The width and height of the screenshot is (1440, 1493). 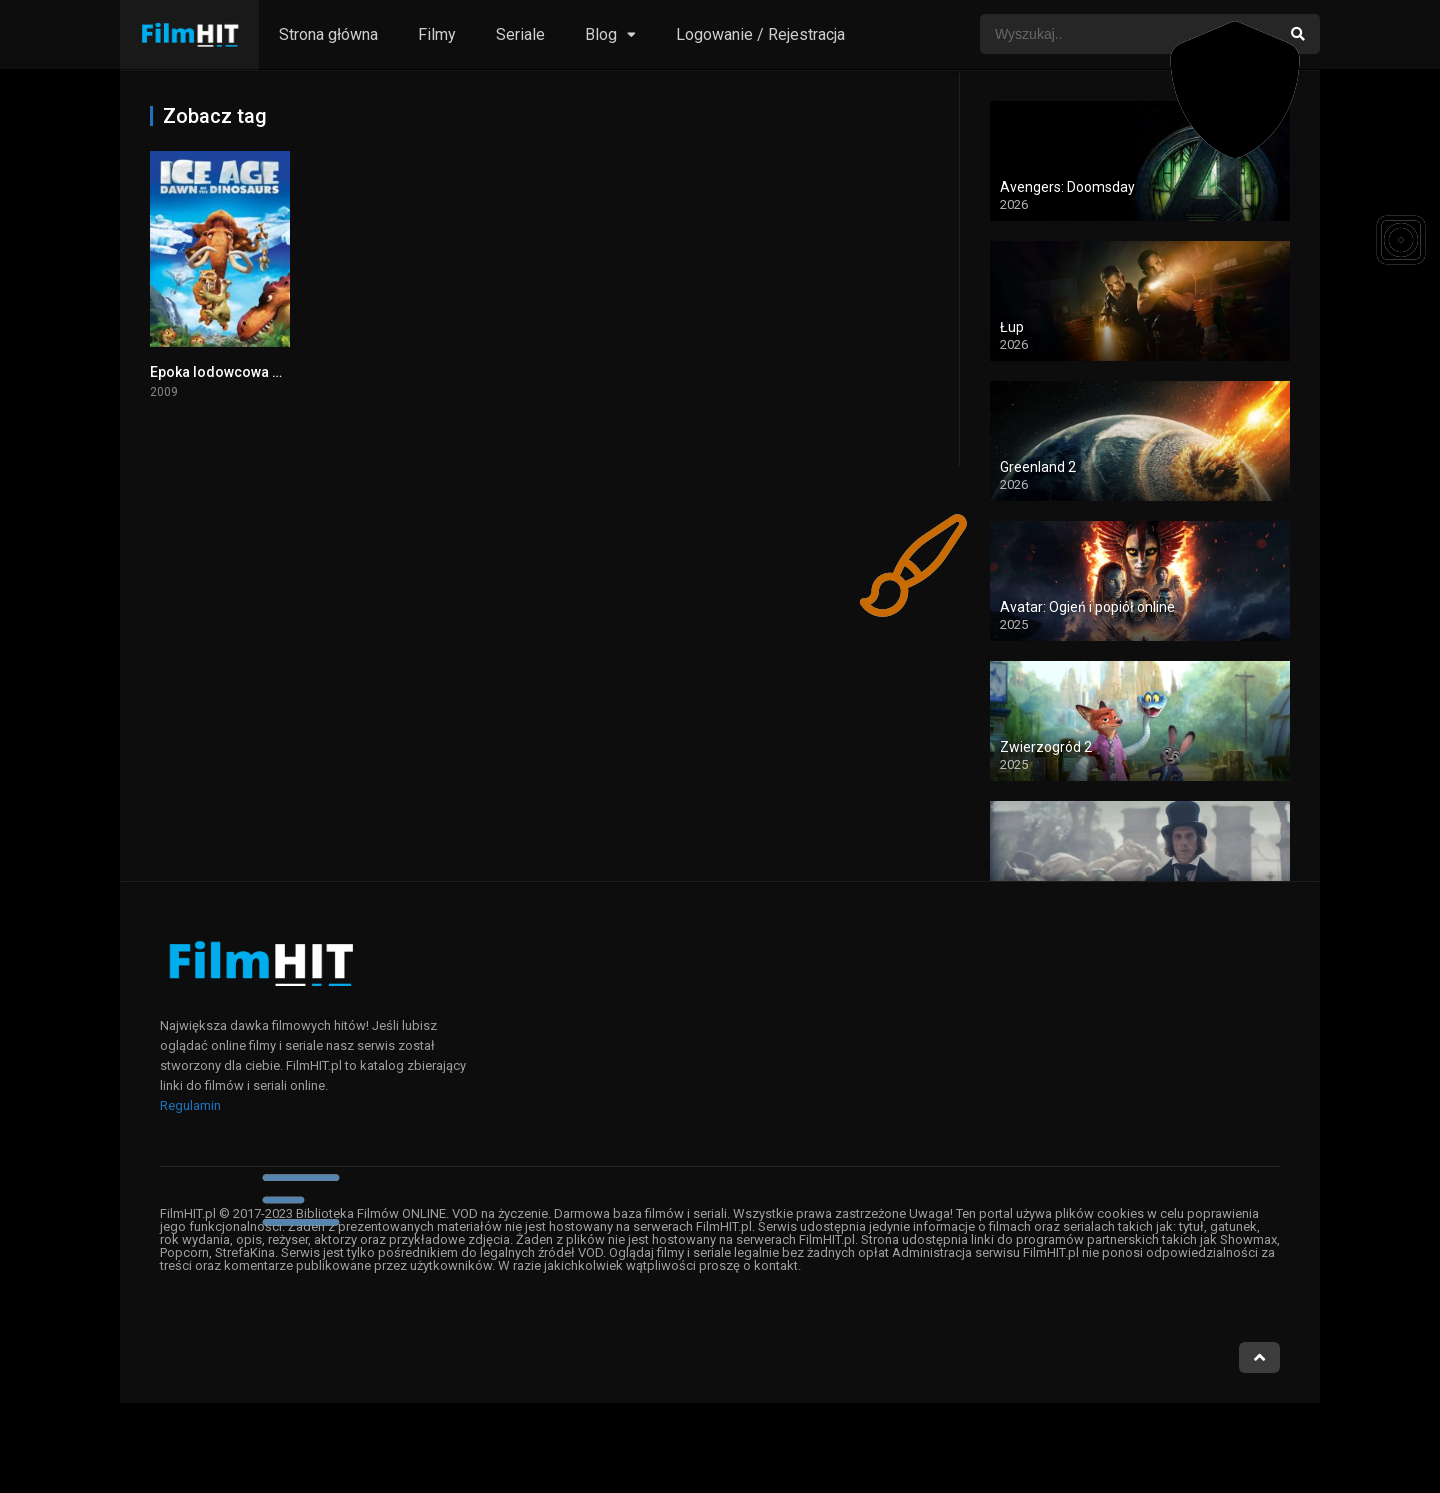 I want to click on indicates security or protection status, so click(x=1235, y=90).